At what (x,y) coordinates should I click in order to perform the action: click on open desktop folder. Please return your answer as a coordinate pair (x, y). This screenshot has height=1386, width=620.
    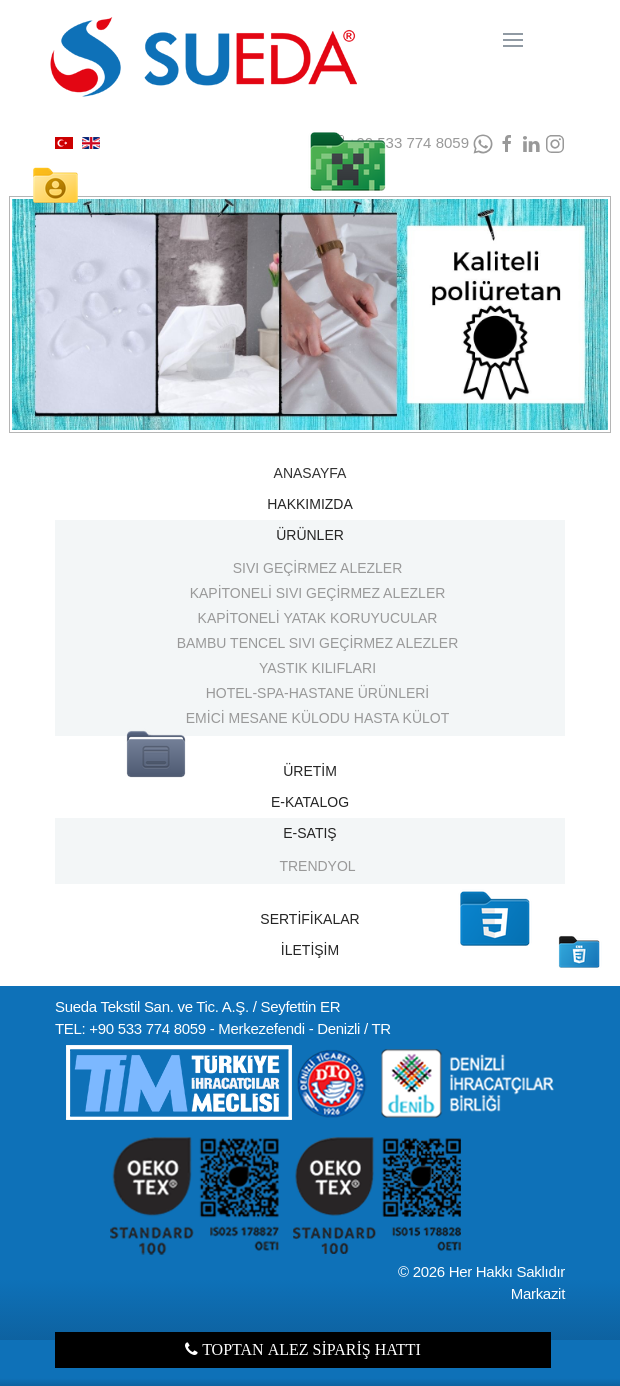
    Looking at the image, I should click on (156, 754).